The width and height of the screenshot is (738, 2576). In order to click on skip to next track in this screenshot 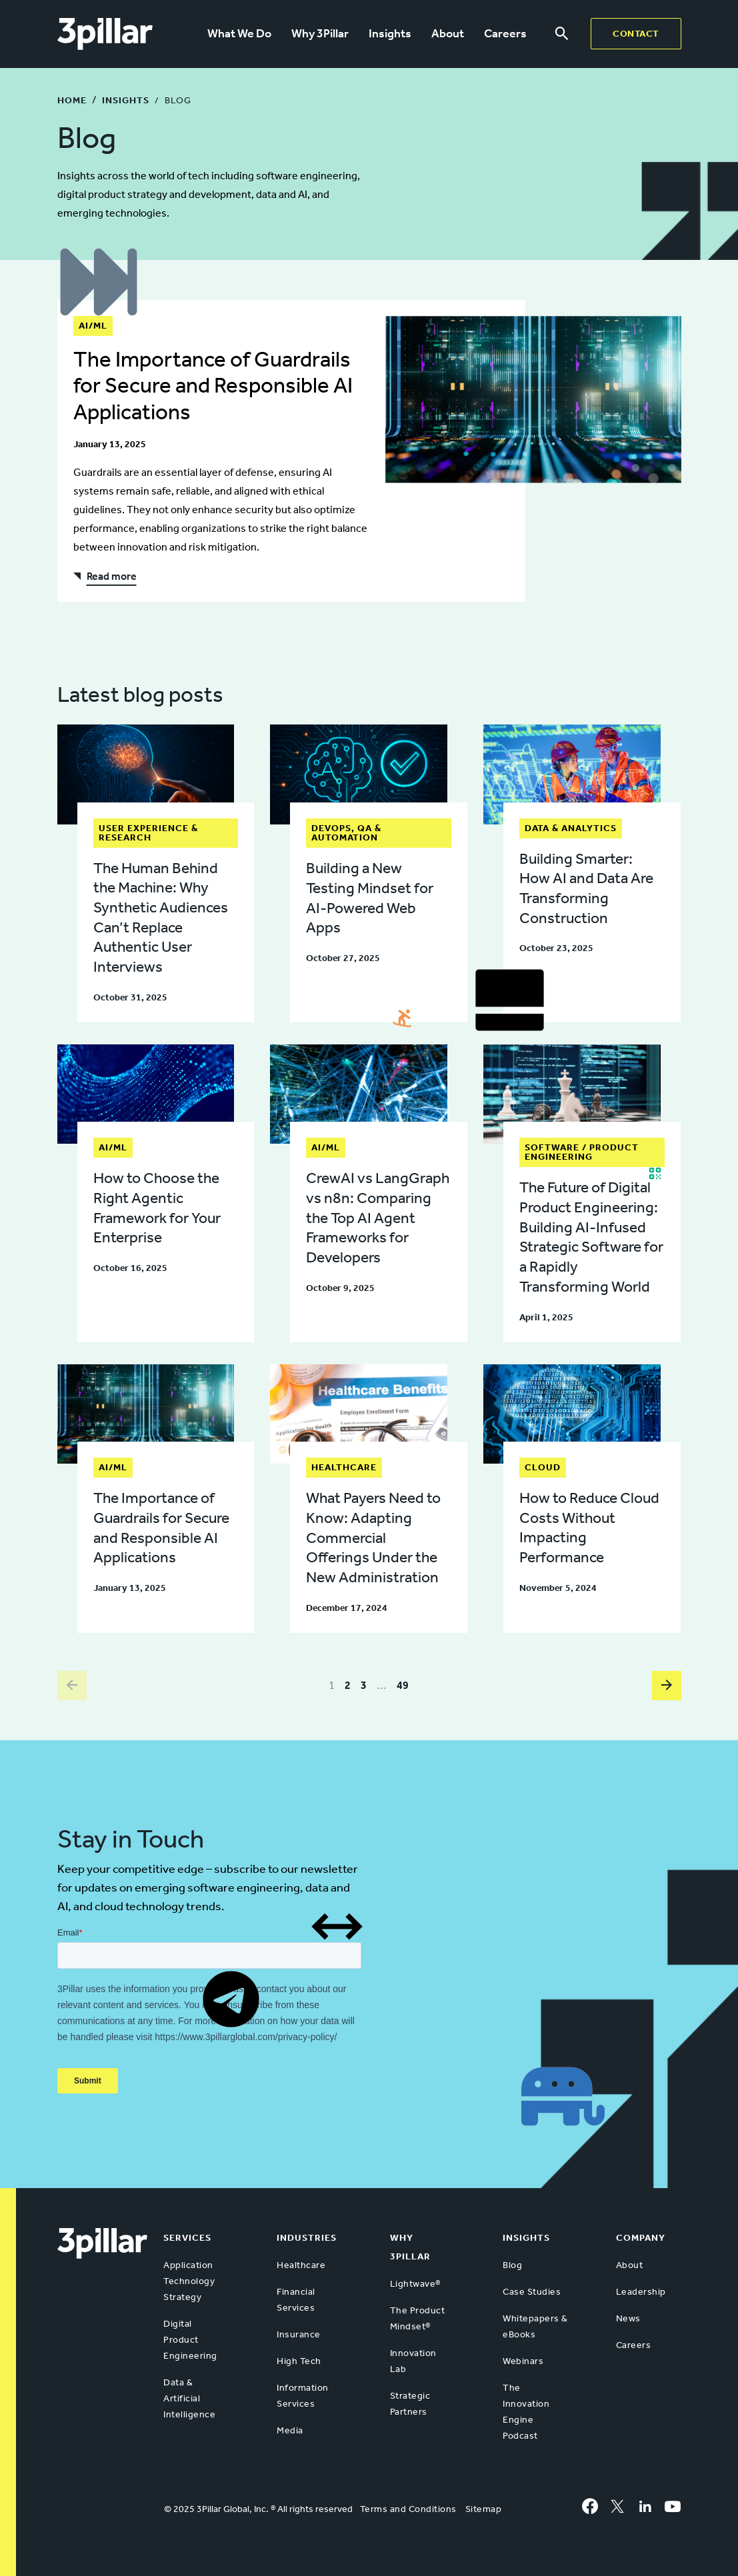, I will do `click(99, 282)`.